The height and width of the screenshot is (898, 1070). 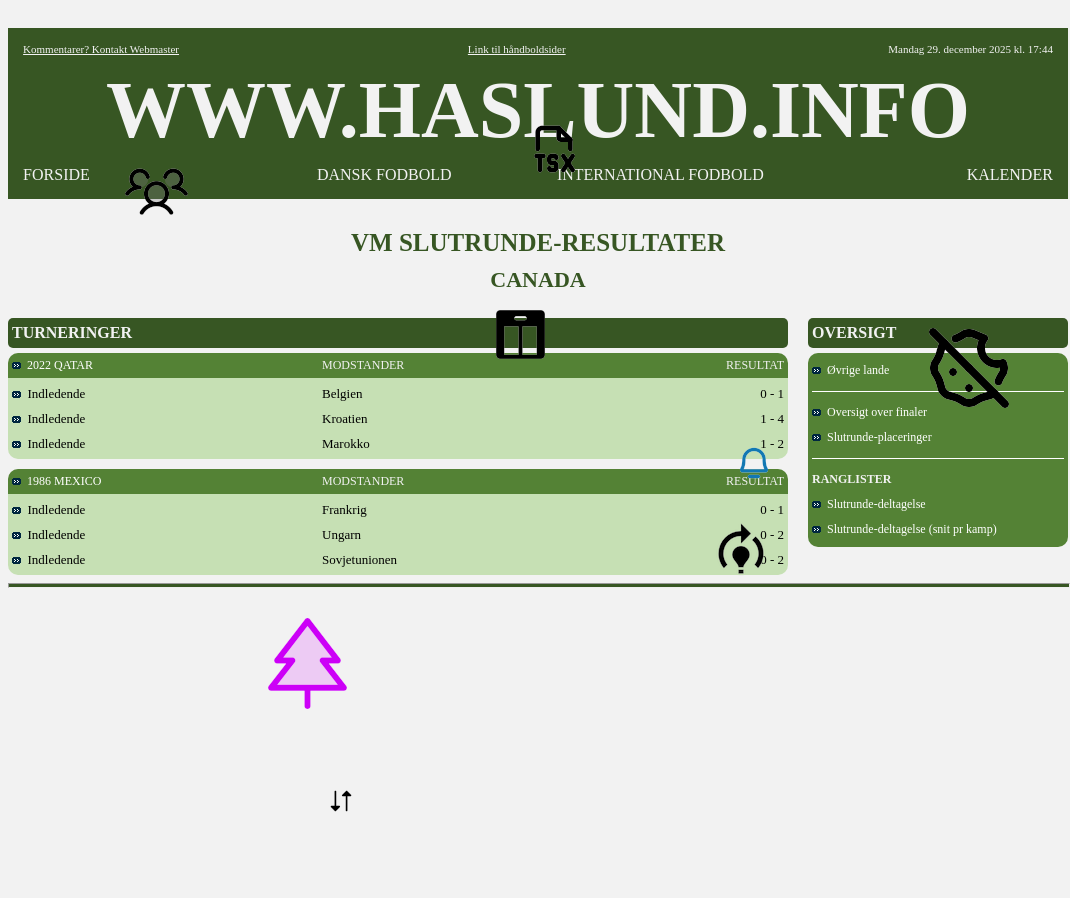 What do you see at coordinates (741, 551) in the screenshot?
I see `indicates model training in progress` at bounding box center [741, 551].